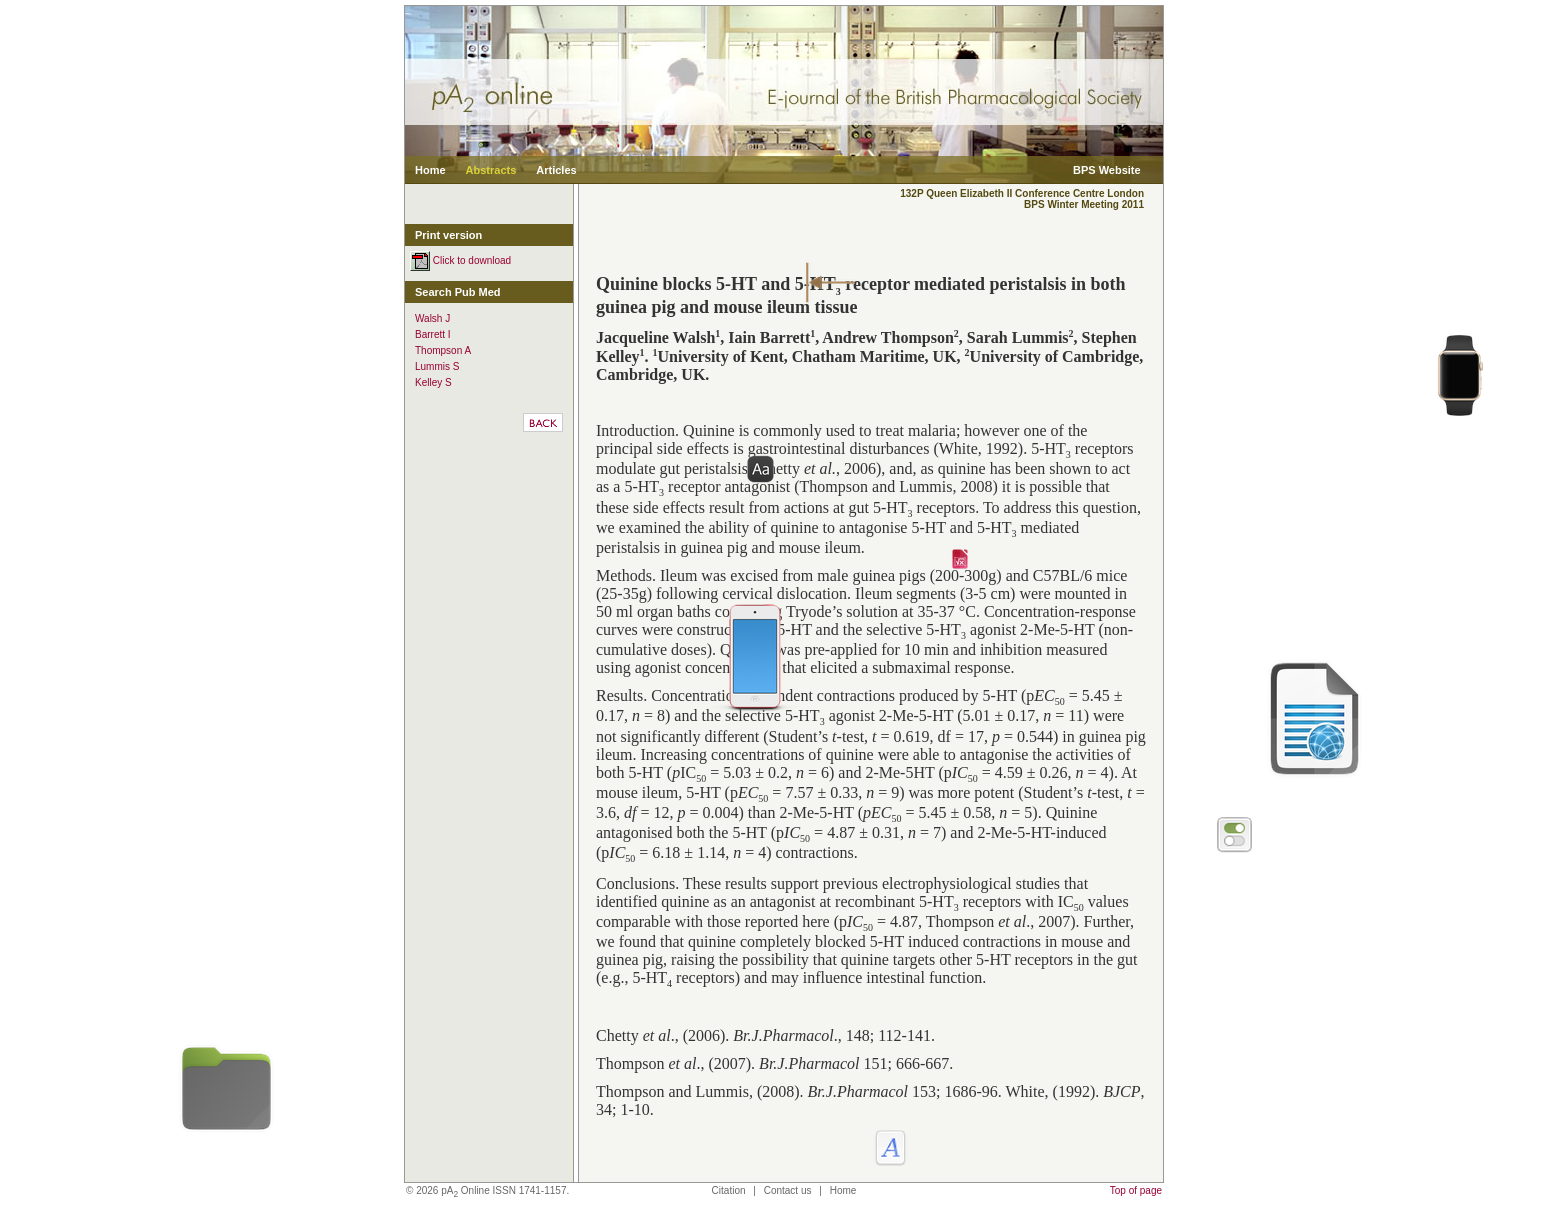 This screenshot has height=1211, width=1568. What do you see at coordinates (890, 1147) in the screenshot?
I see `a font file type indicator` at bounding box center [890, 1147].